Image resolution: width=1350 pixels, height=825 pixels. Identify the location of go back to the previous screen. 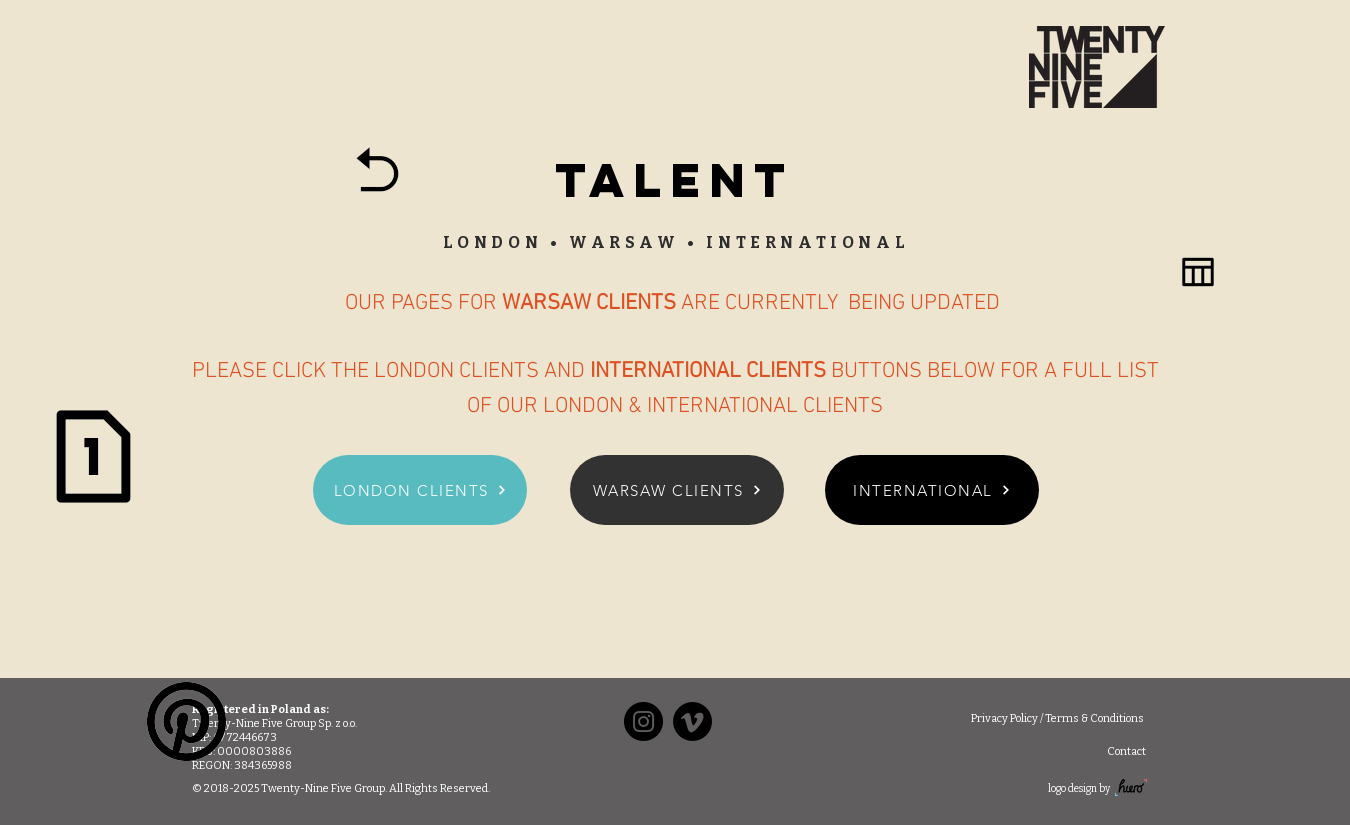
(378, 171).